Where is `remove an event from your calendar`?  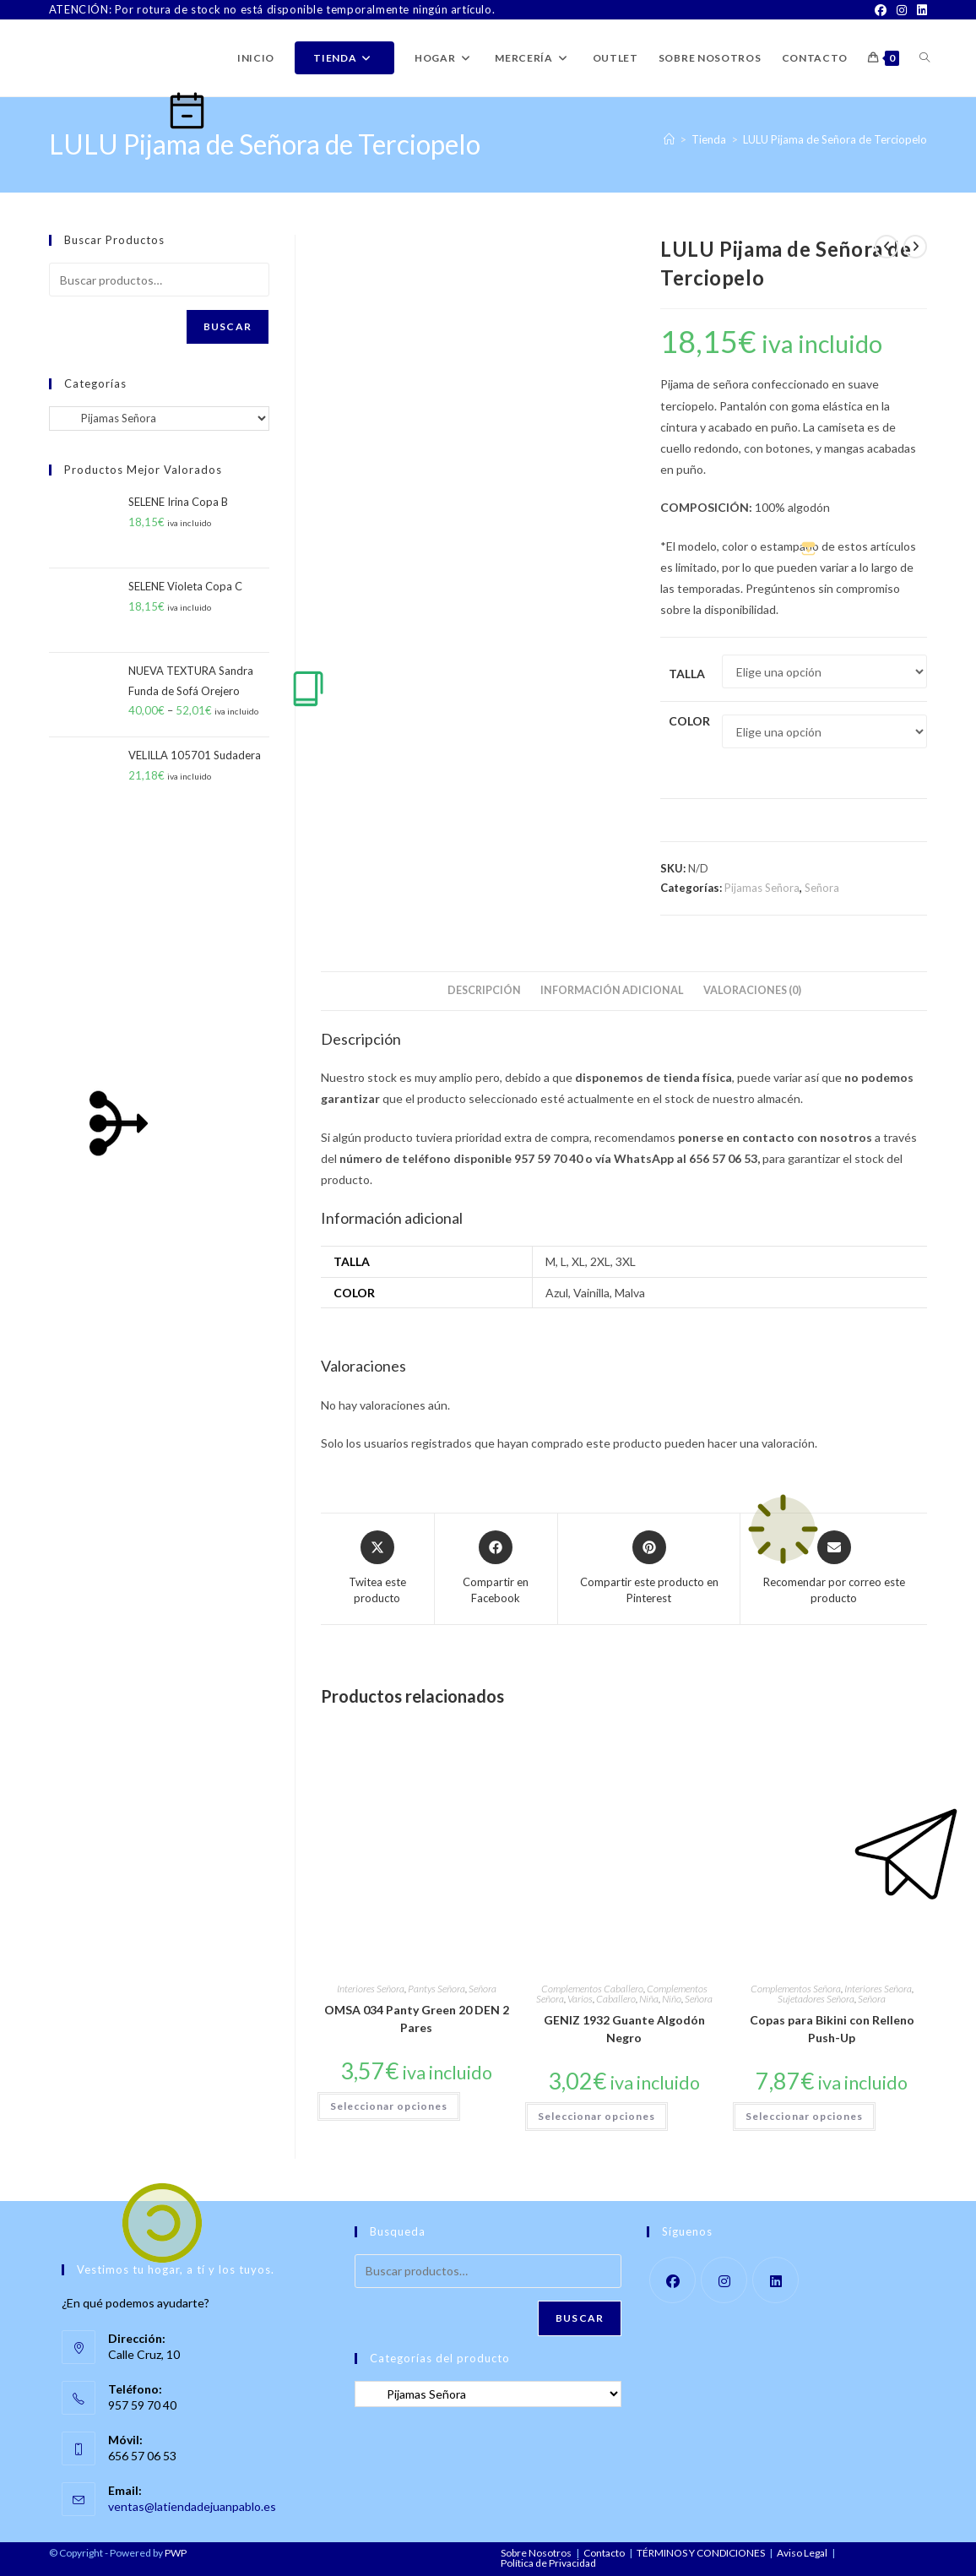
remove an event from your calendar is located at coordinates (187, 111).